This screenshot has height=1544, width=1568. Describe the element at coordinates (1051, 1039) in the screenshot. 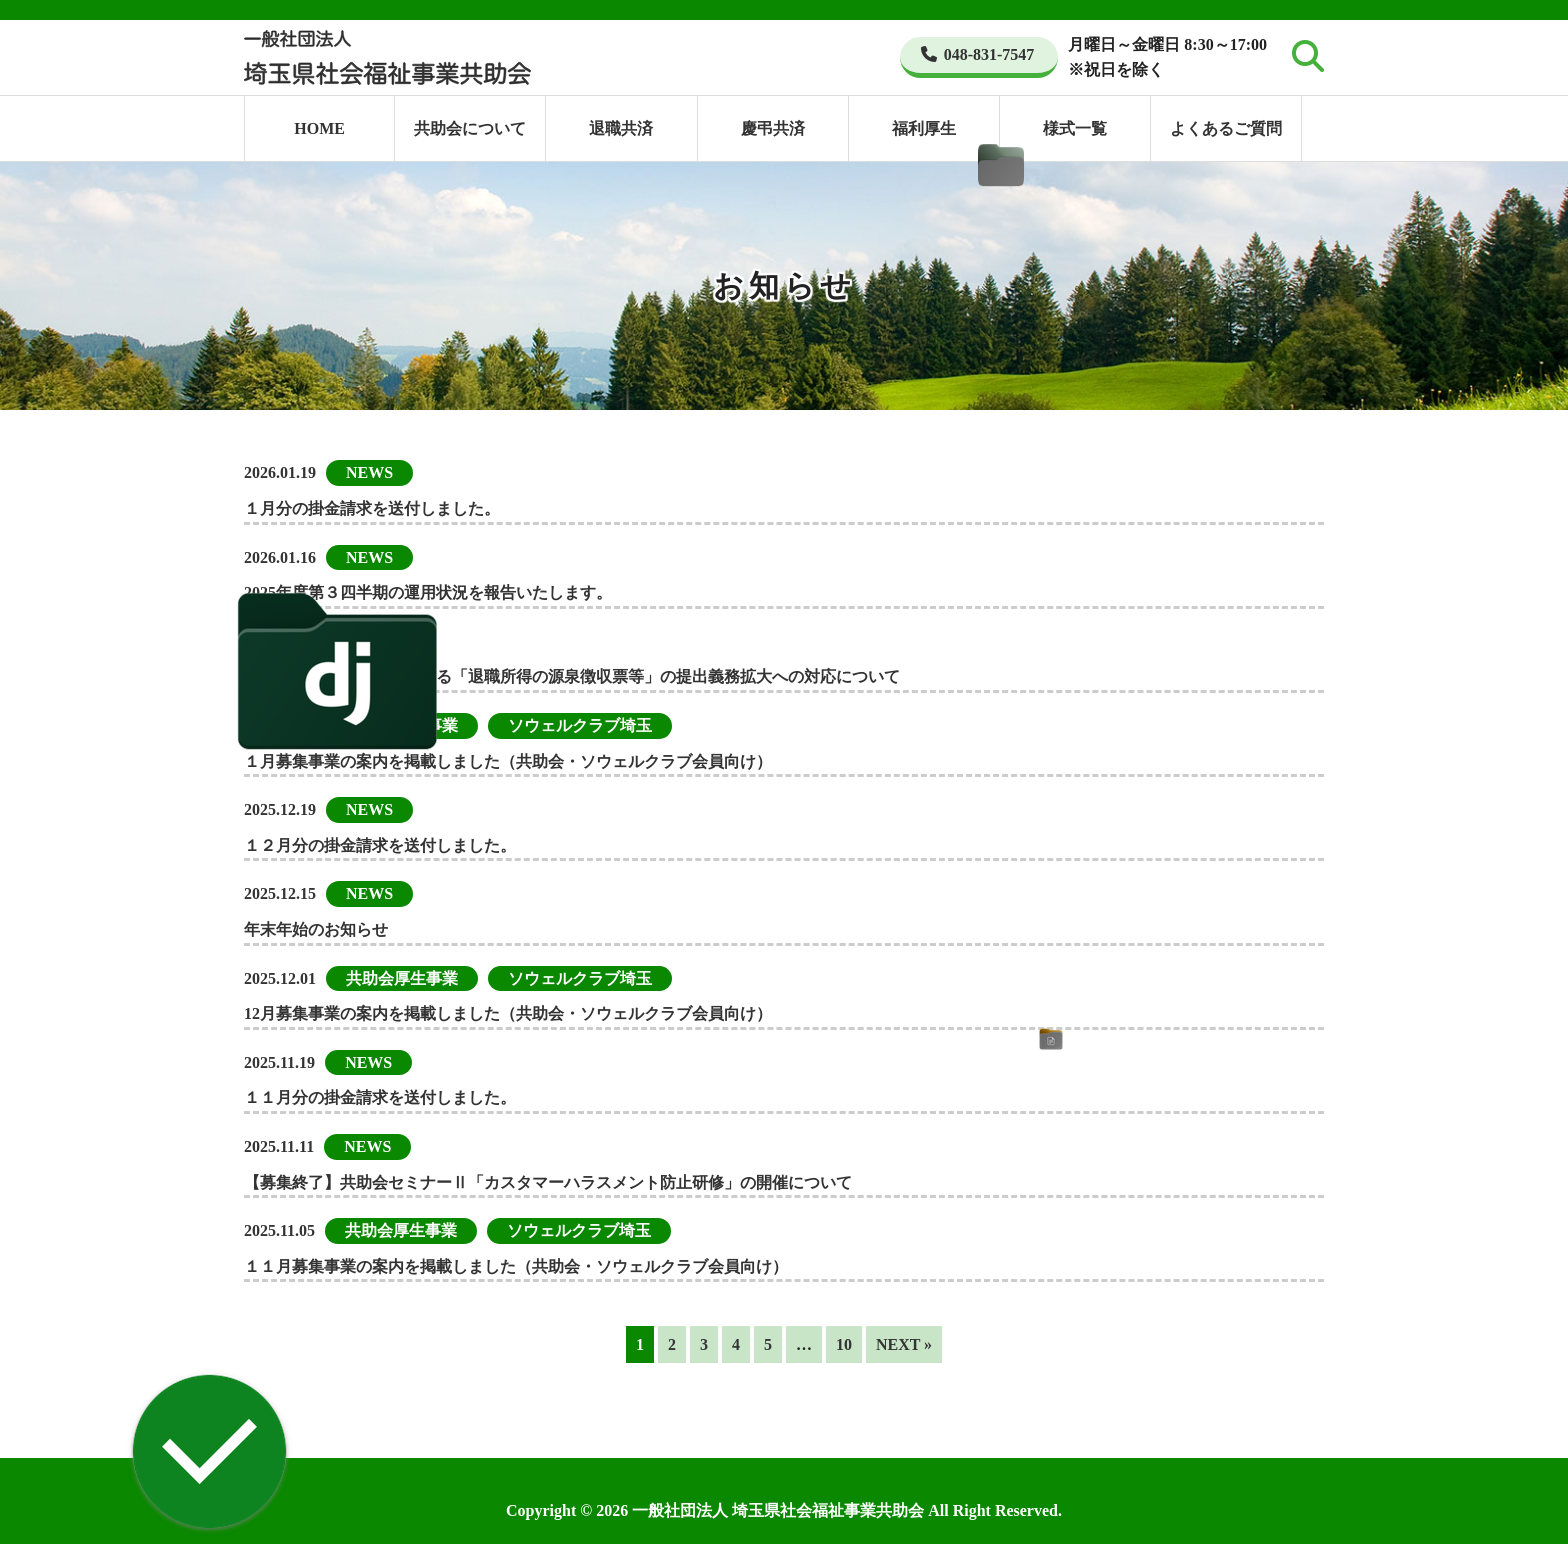

I see `open your documents folder` at that location.